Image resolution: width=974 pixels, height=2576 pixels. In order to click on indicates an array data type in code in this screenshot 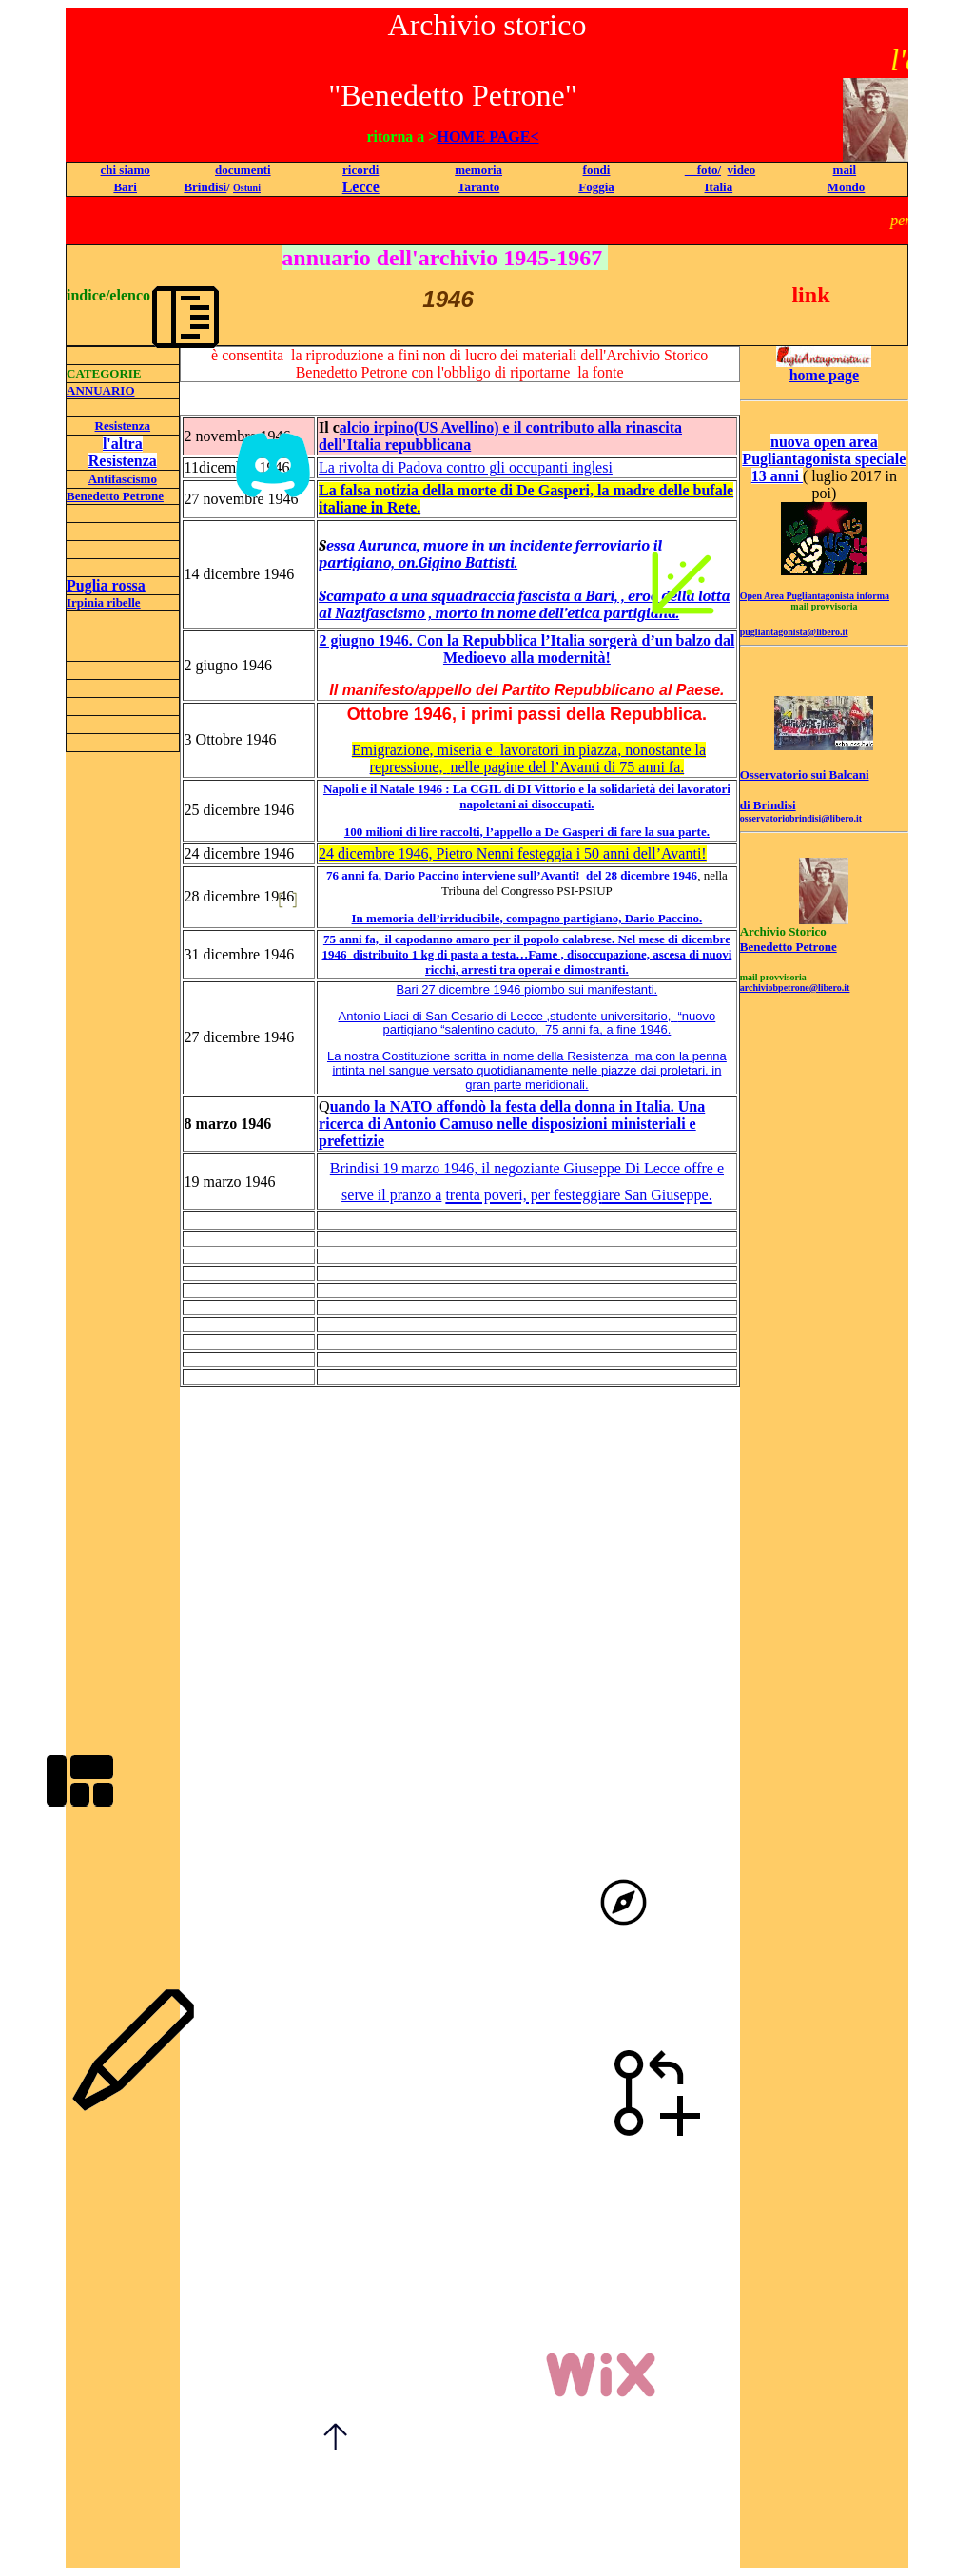, I will do `click(287, 900)`.